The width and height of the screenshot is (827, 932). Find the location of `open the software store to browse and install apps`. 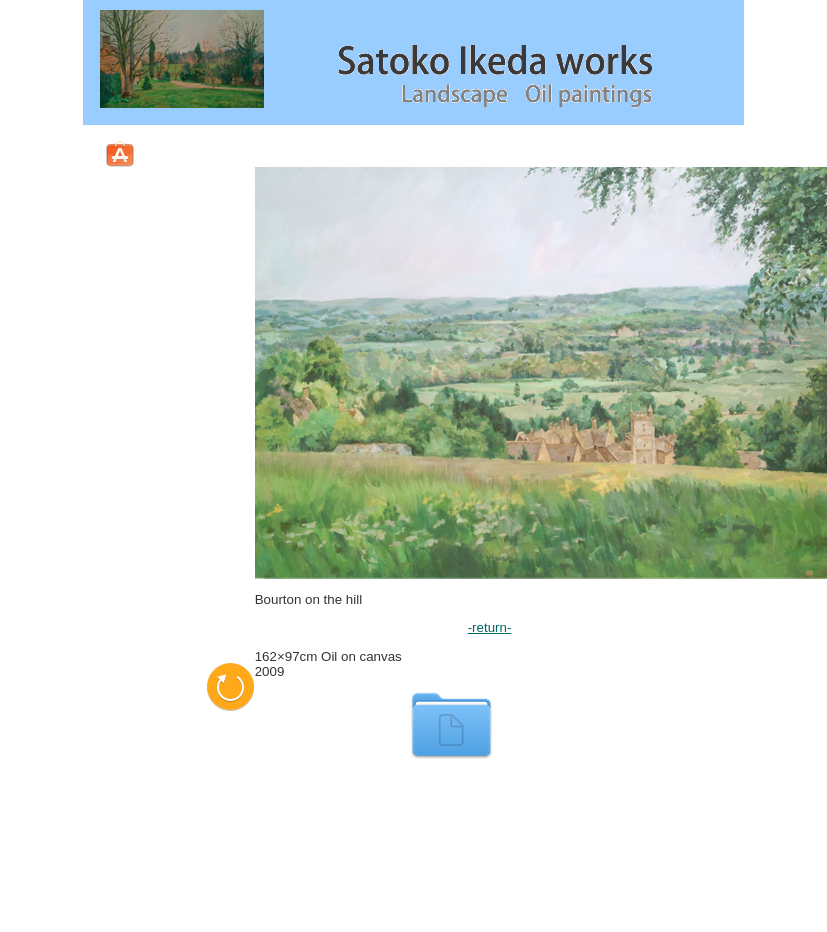

open the software store to browse and install apps is located at coordinates (120, 155).